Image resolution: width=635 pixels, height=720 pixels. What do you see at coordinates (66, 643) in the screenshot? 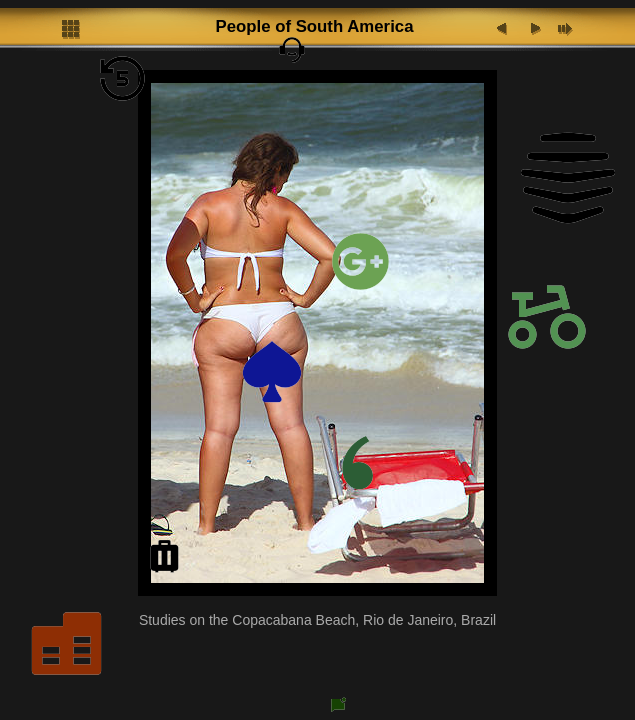
I see `access database or data storage` at bounding box center [66, 643].